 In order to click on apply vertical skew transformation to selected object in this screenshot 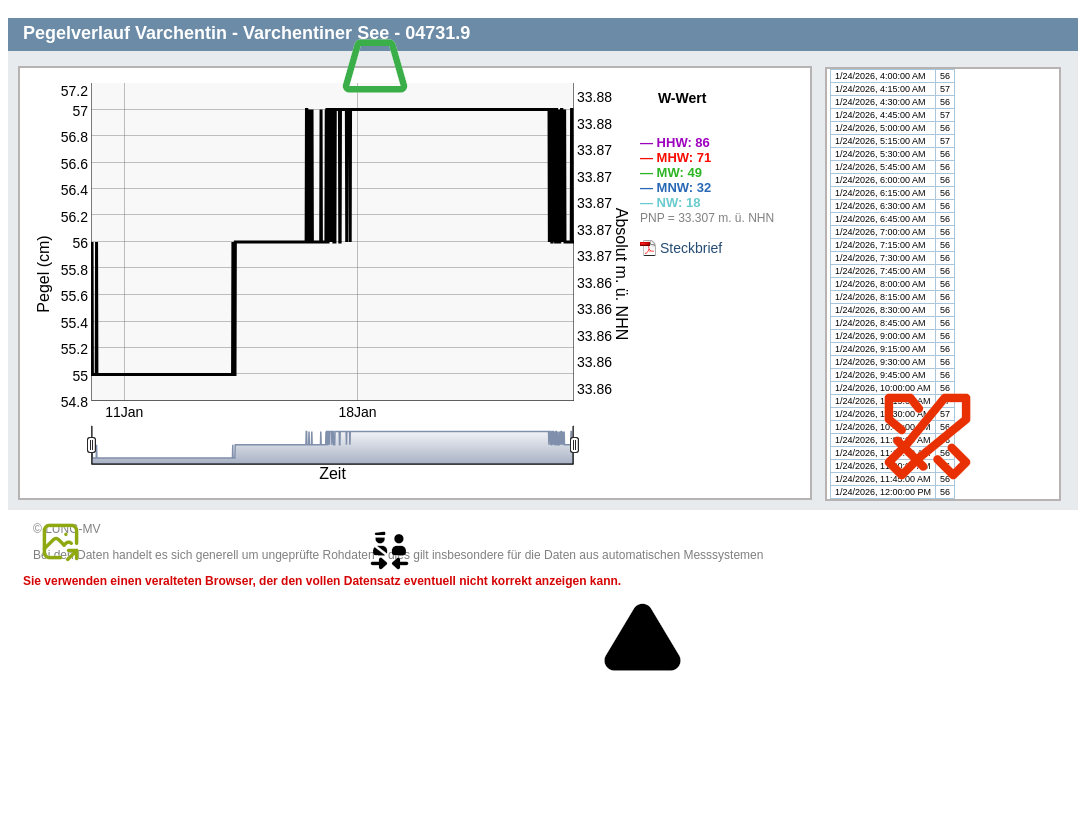, I will do `click(375, 66)`.